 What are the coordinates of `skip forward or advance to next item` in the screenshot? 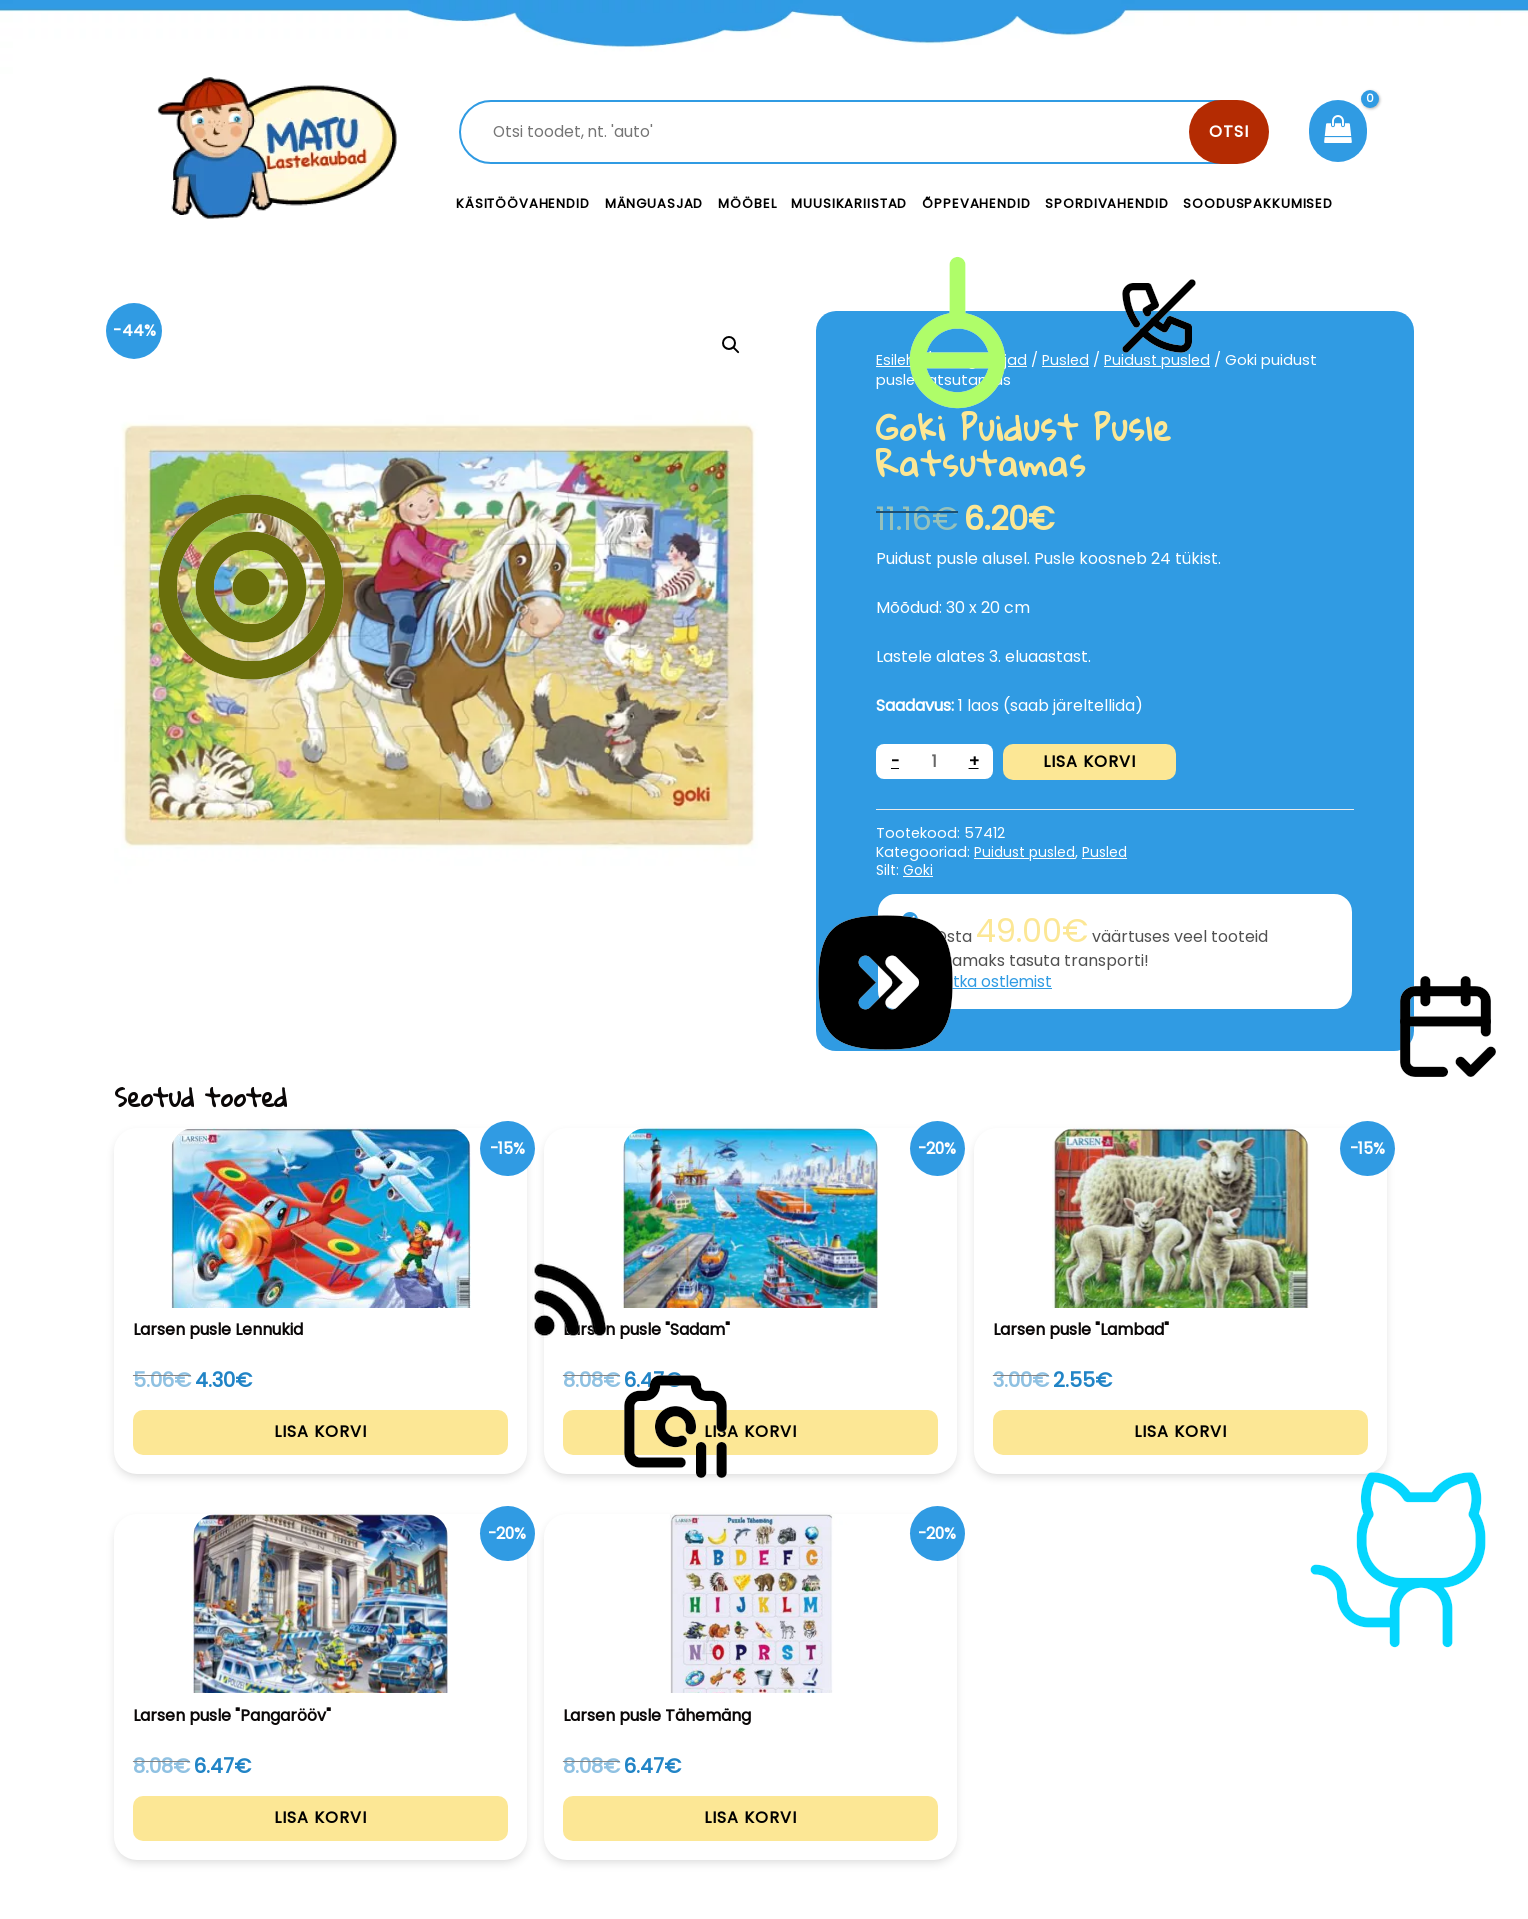 It's located at (885, 982).